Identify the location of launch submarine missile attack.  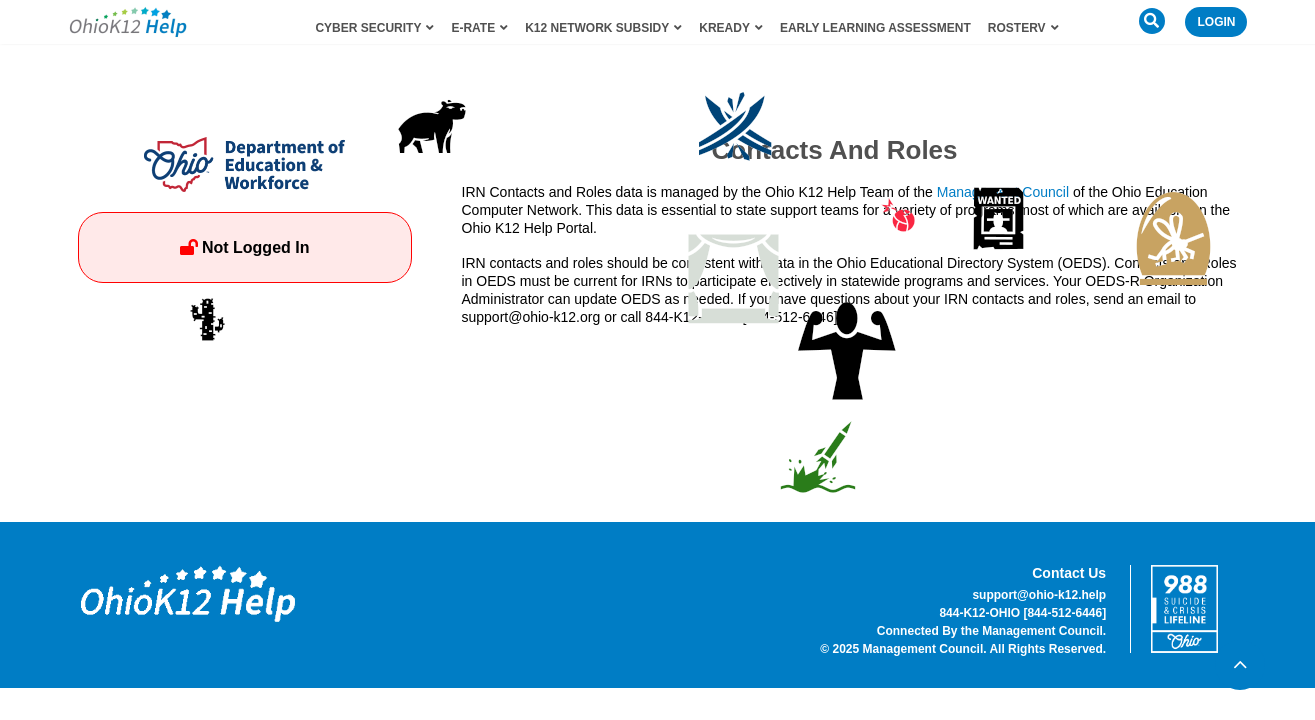
(818, 457).